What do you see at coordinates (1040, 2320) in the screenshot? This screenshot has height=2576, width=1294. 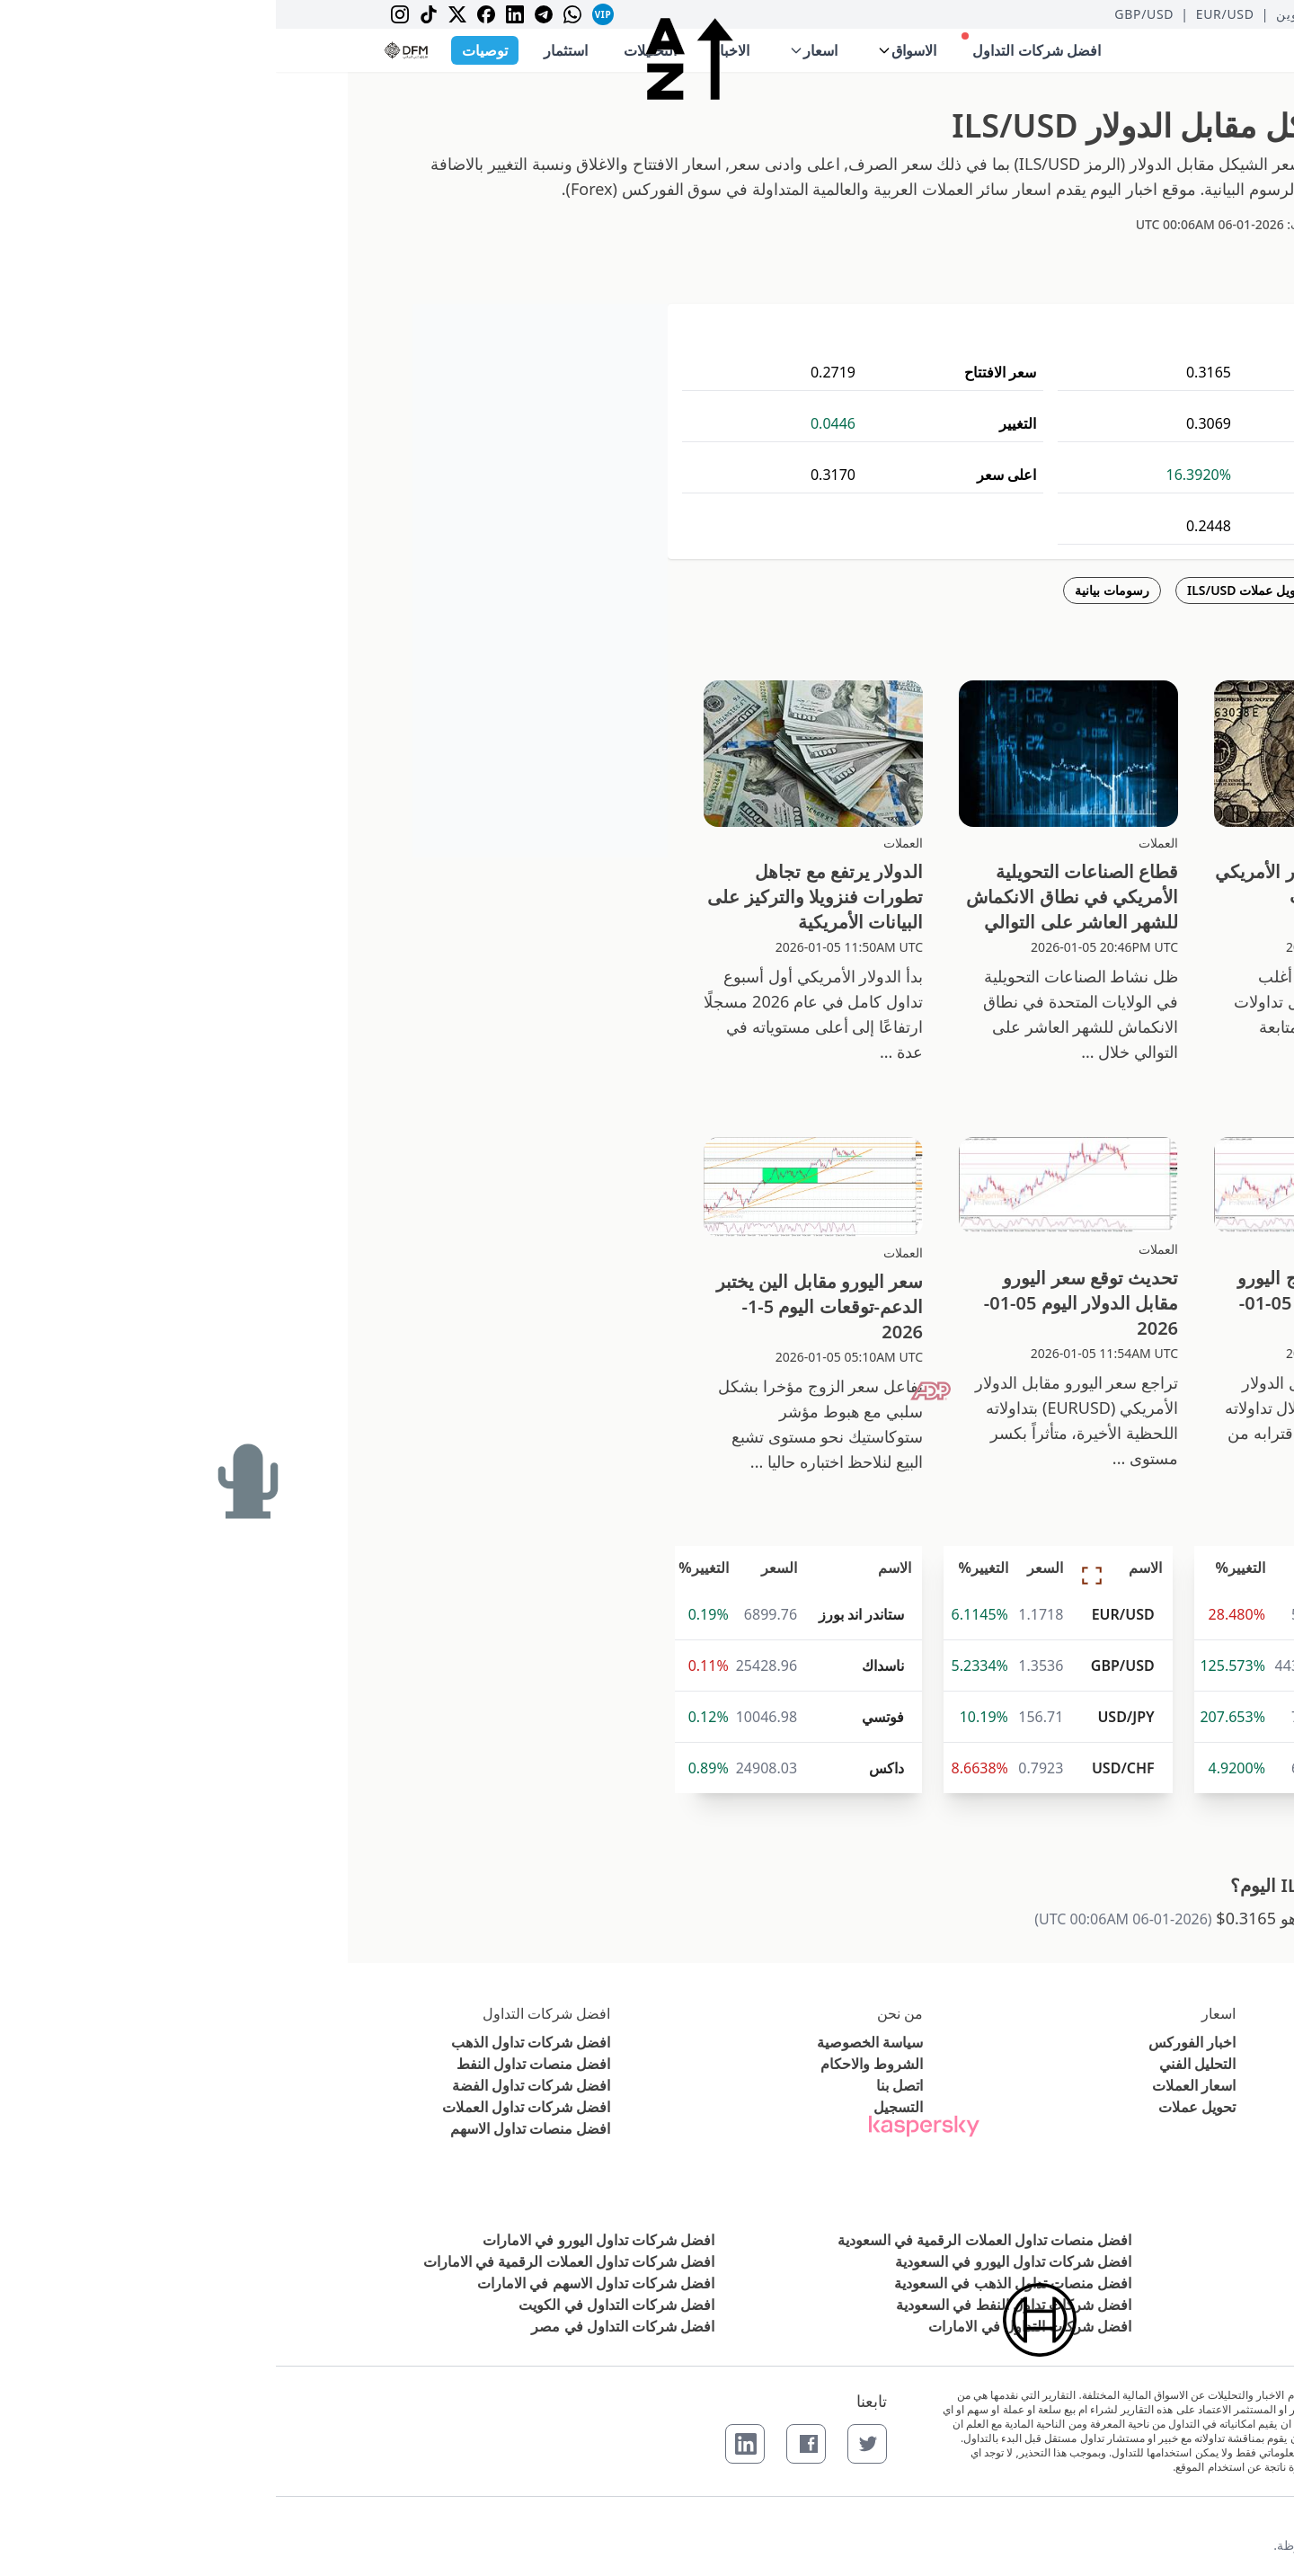 I see `bosch brand or product identifier` at bounding box center [1040, 2320].